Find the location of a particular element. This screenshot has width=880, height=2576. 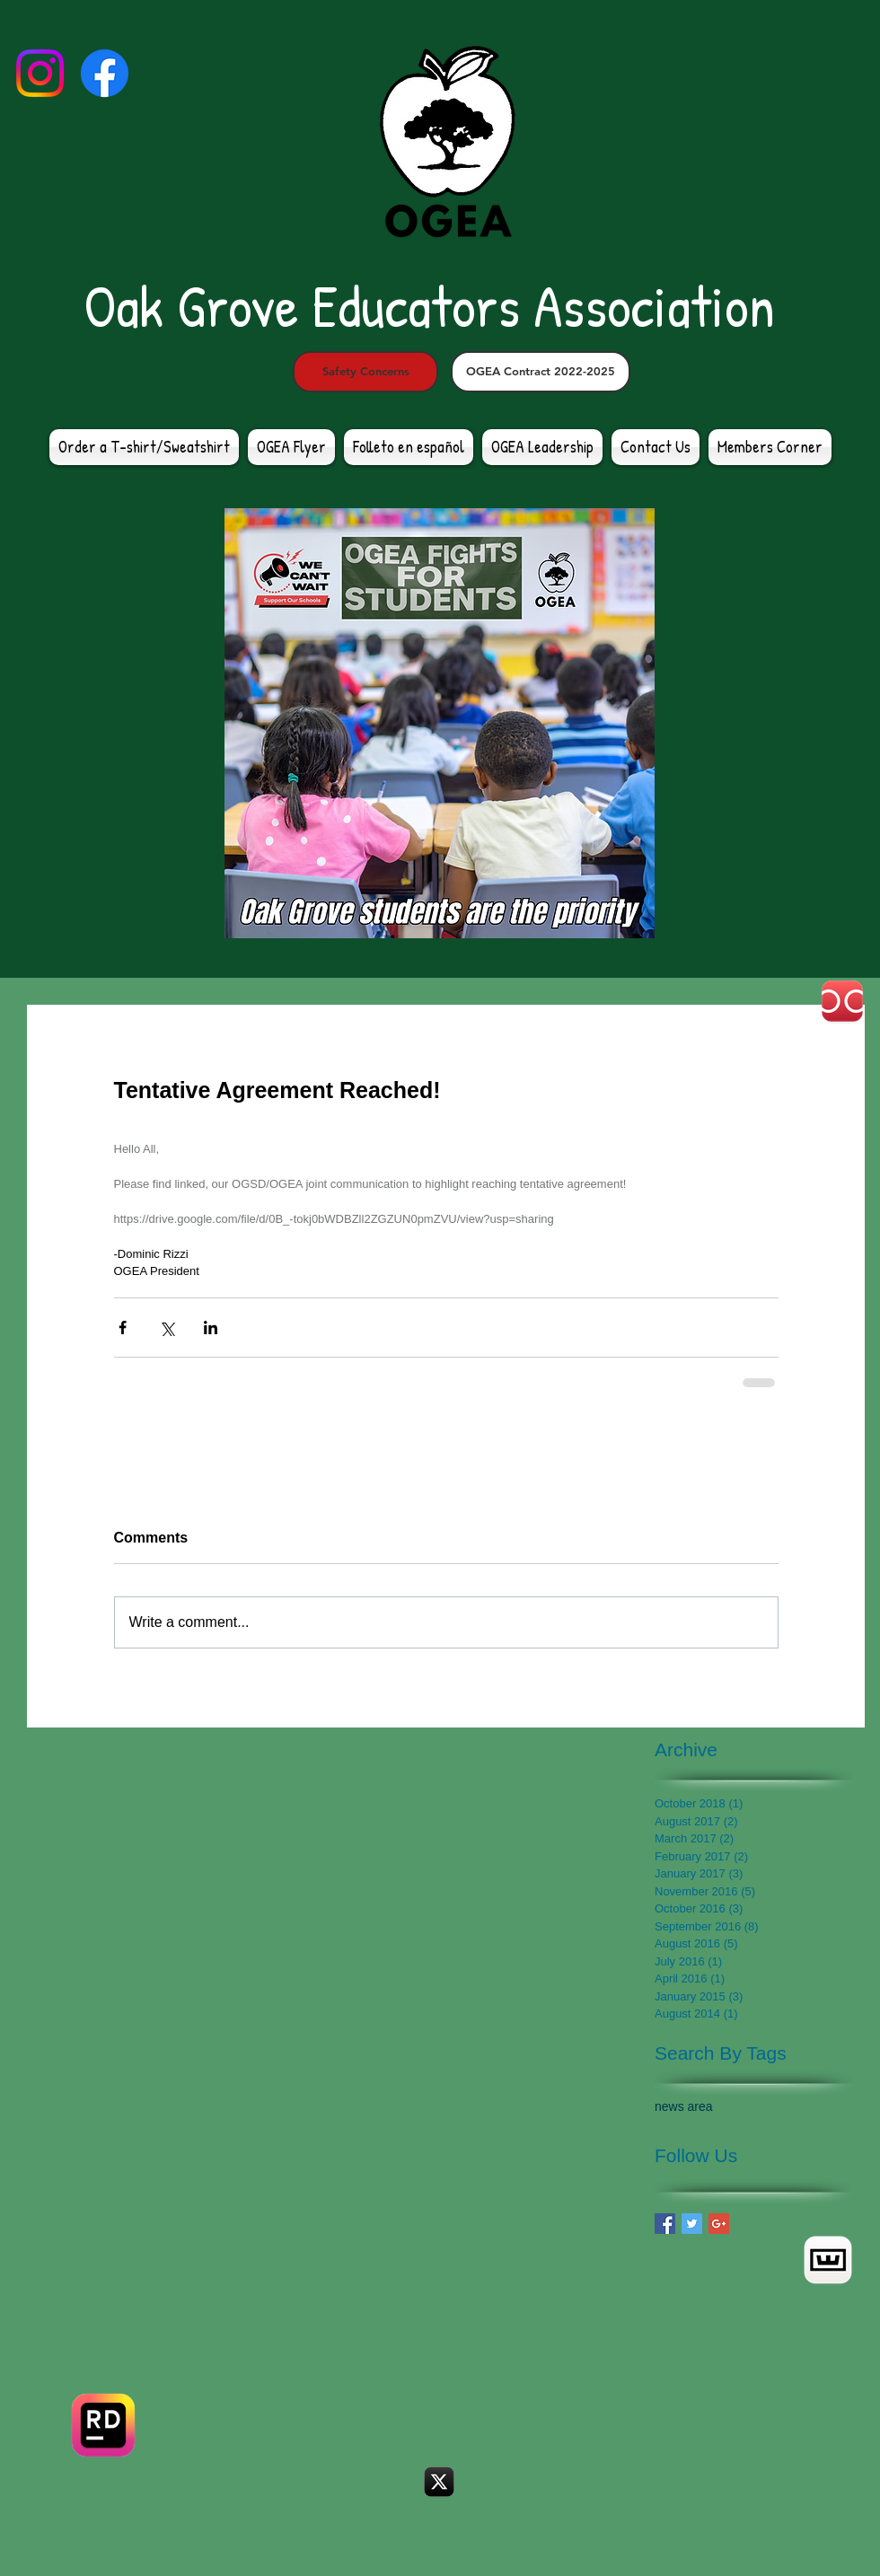

open wootility keyboard configuration app is located at coordinates (828, 2260).